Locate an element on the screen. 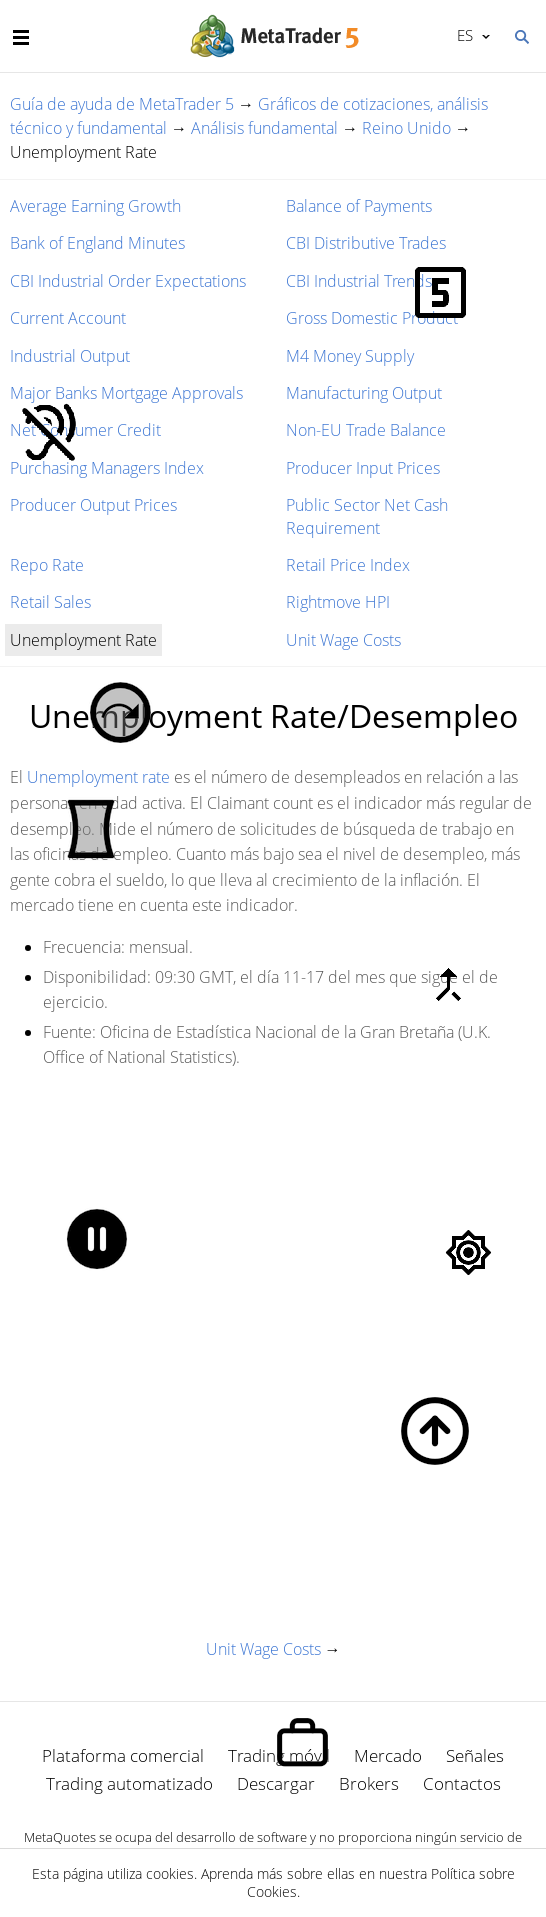 The height and width of the screenshot is (1917, 546). merge two active calls into a conference call is located at coordinates (448, 984).